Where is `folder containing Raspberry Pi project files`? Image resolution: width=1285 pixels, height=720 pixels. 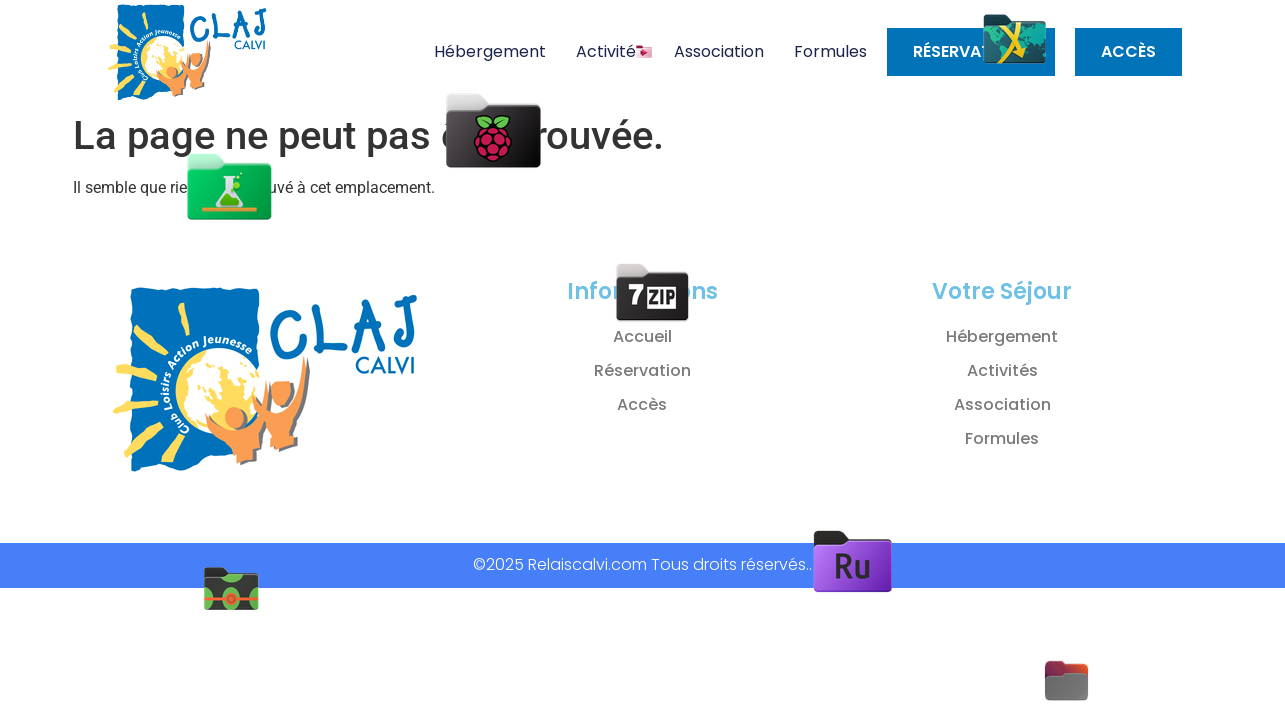 folder containing Raspberry Pi project files is located at coordinates (493, 133).